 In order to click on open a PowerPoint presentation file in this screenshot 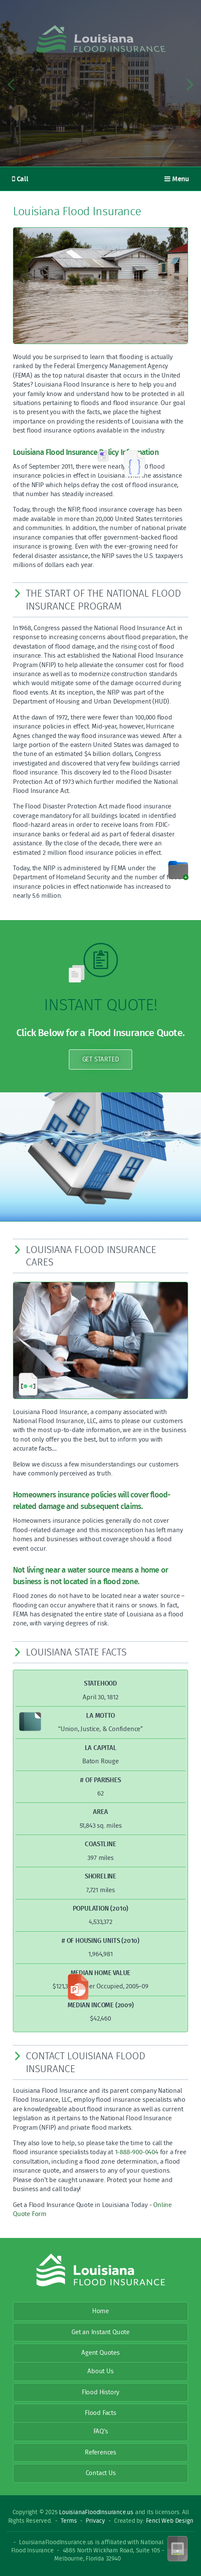, I will do `click(78, 1987)`.